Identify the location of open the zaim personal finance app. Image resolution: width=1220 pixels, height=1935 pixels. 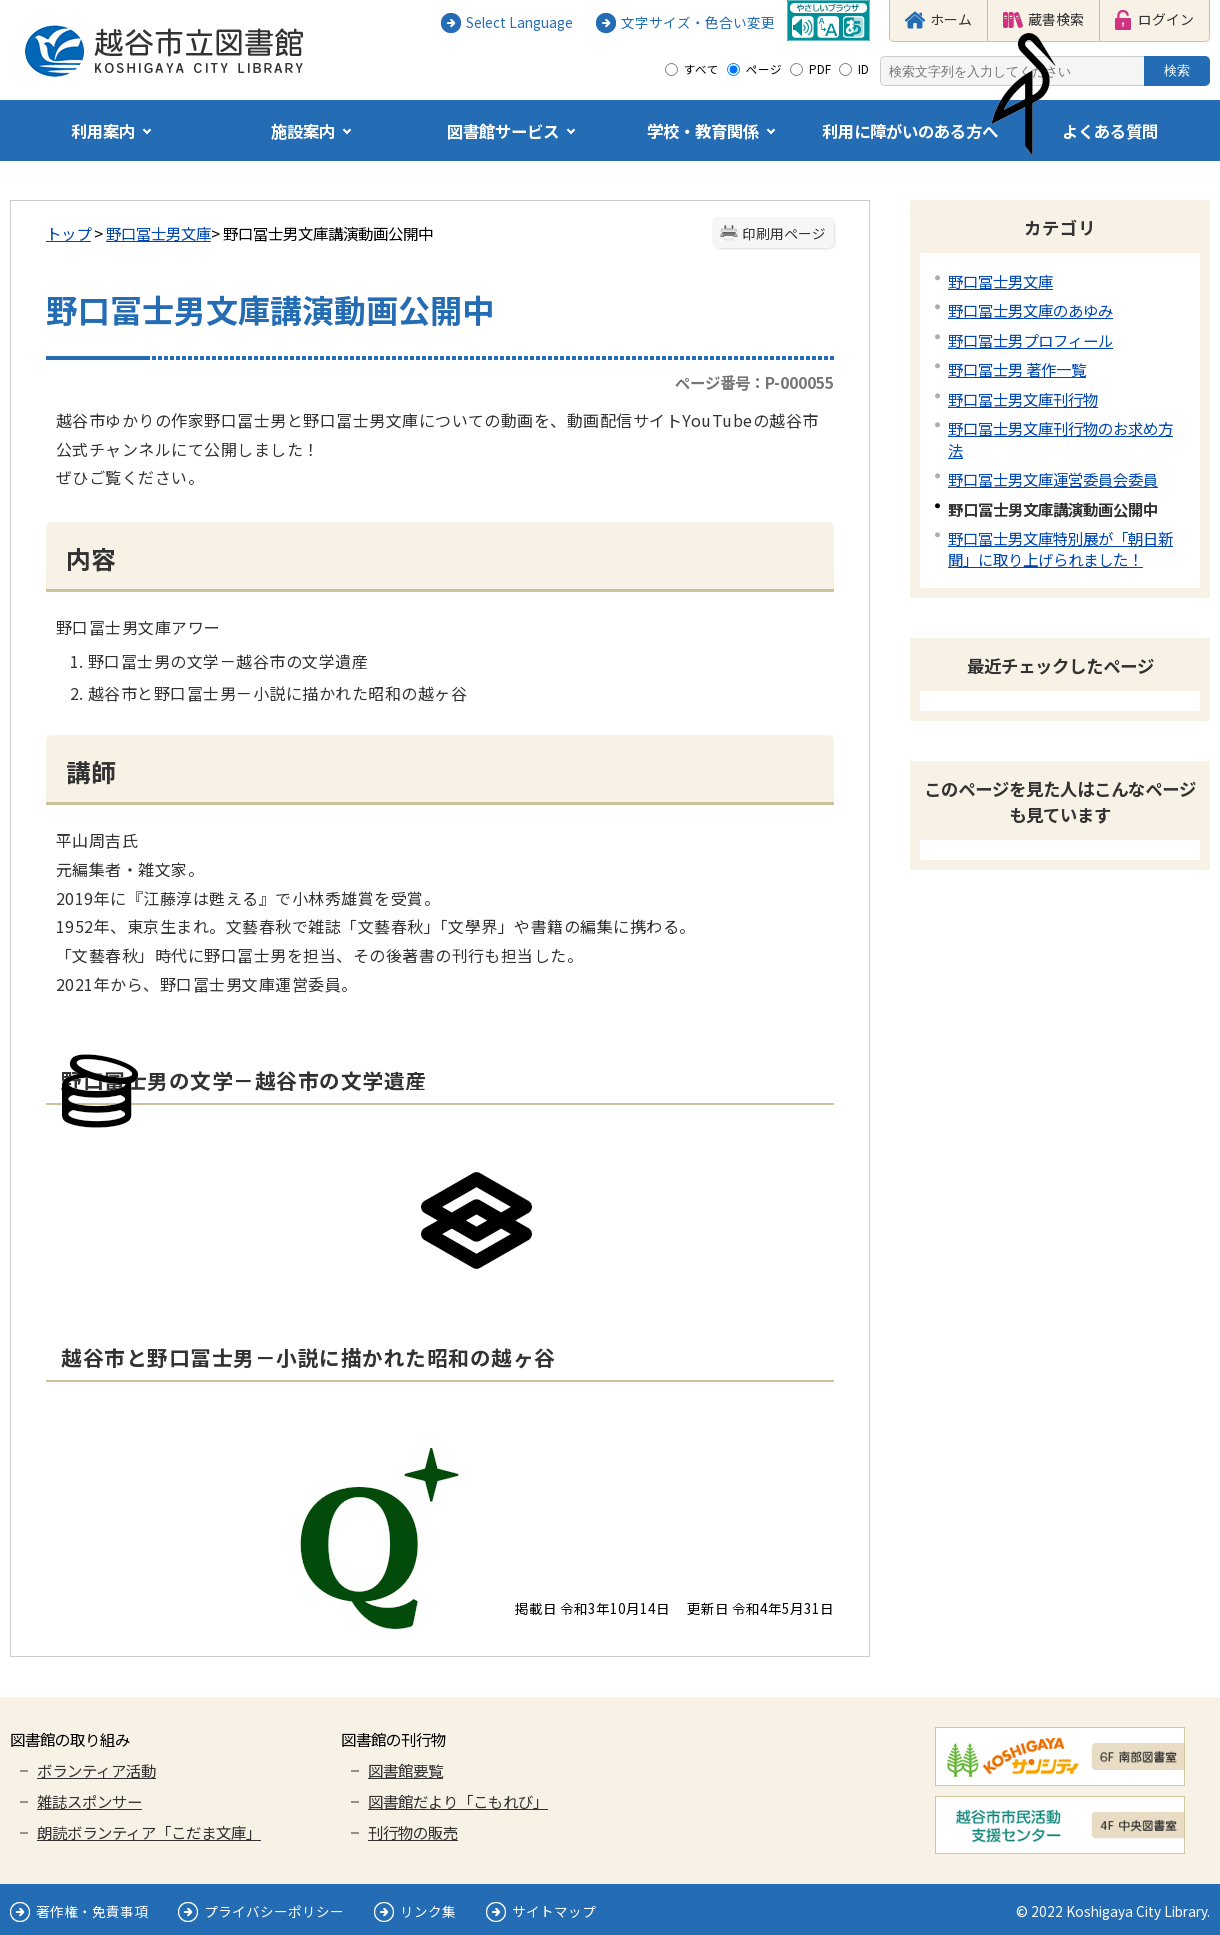
(100, 1091).